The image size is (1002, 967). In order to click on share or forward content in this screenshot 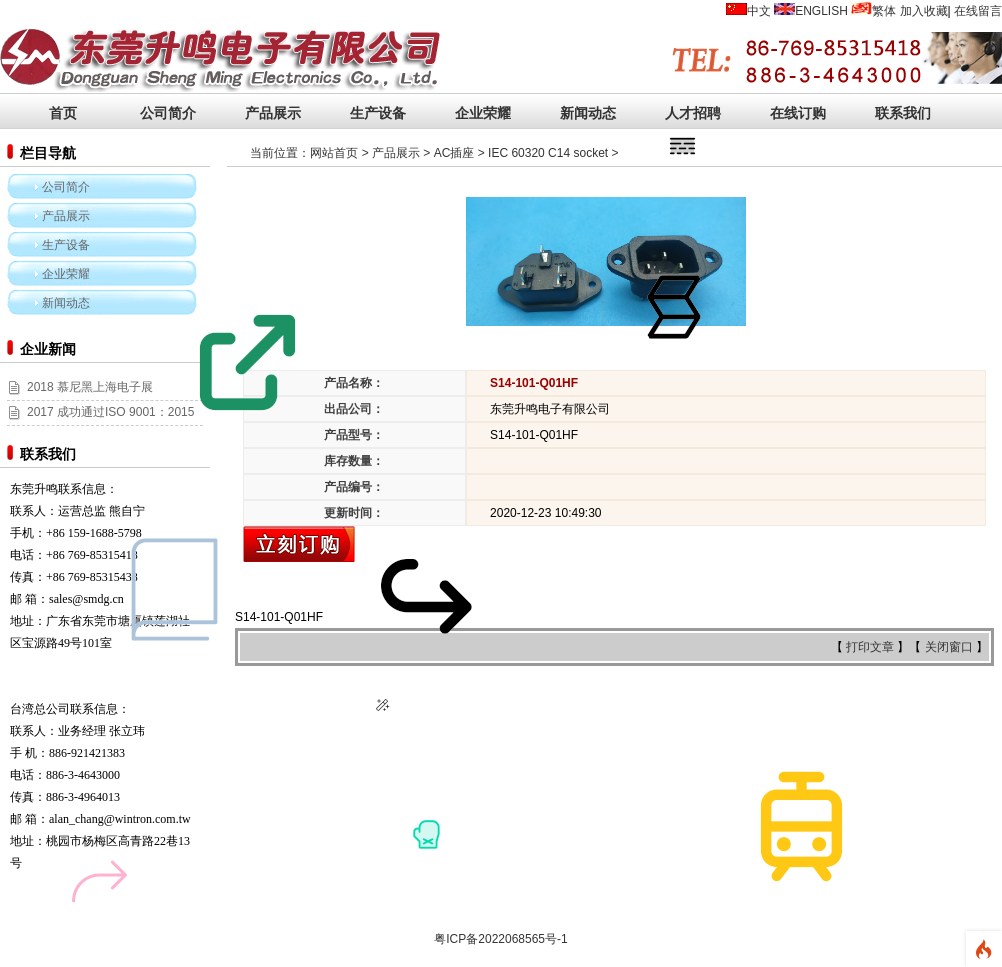, I will do `click(99, 881)`.